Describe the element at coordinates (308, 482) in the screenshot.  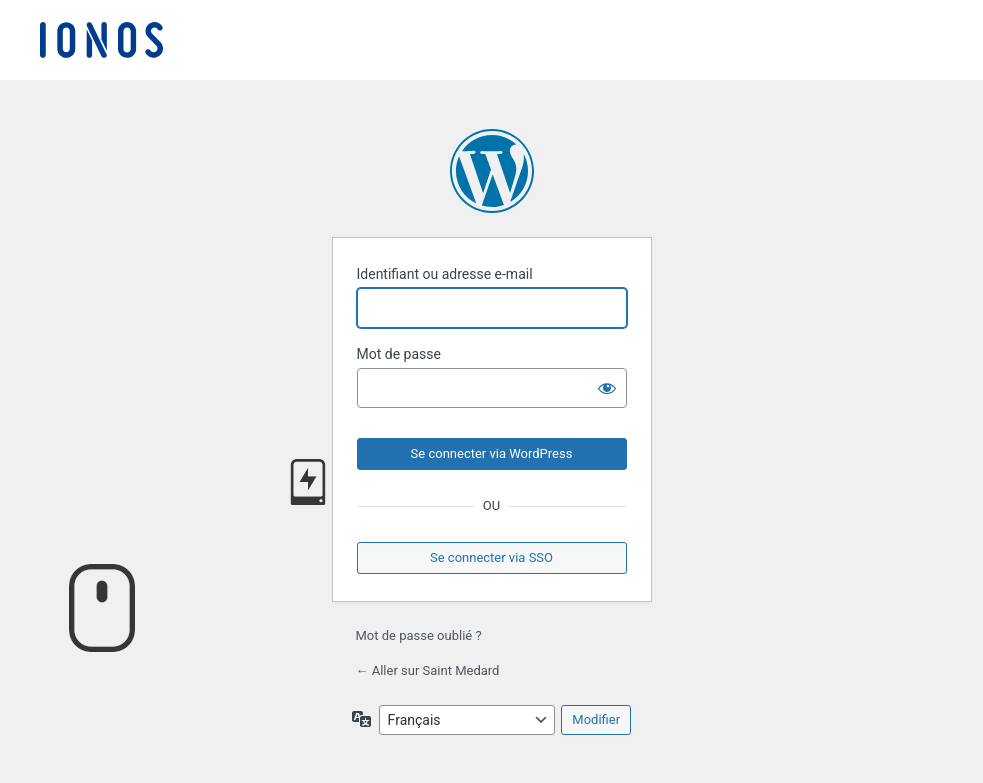
I see `indicates uninterruptible power supply (UPS) device connected` at that location.